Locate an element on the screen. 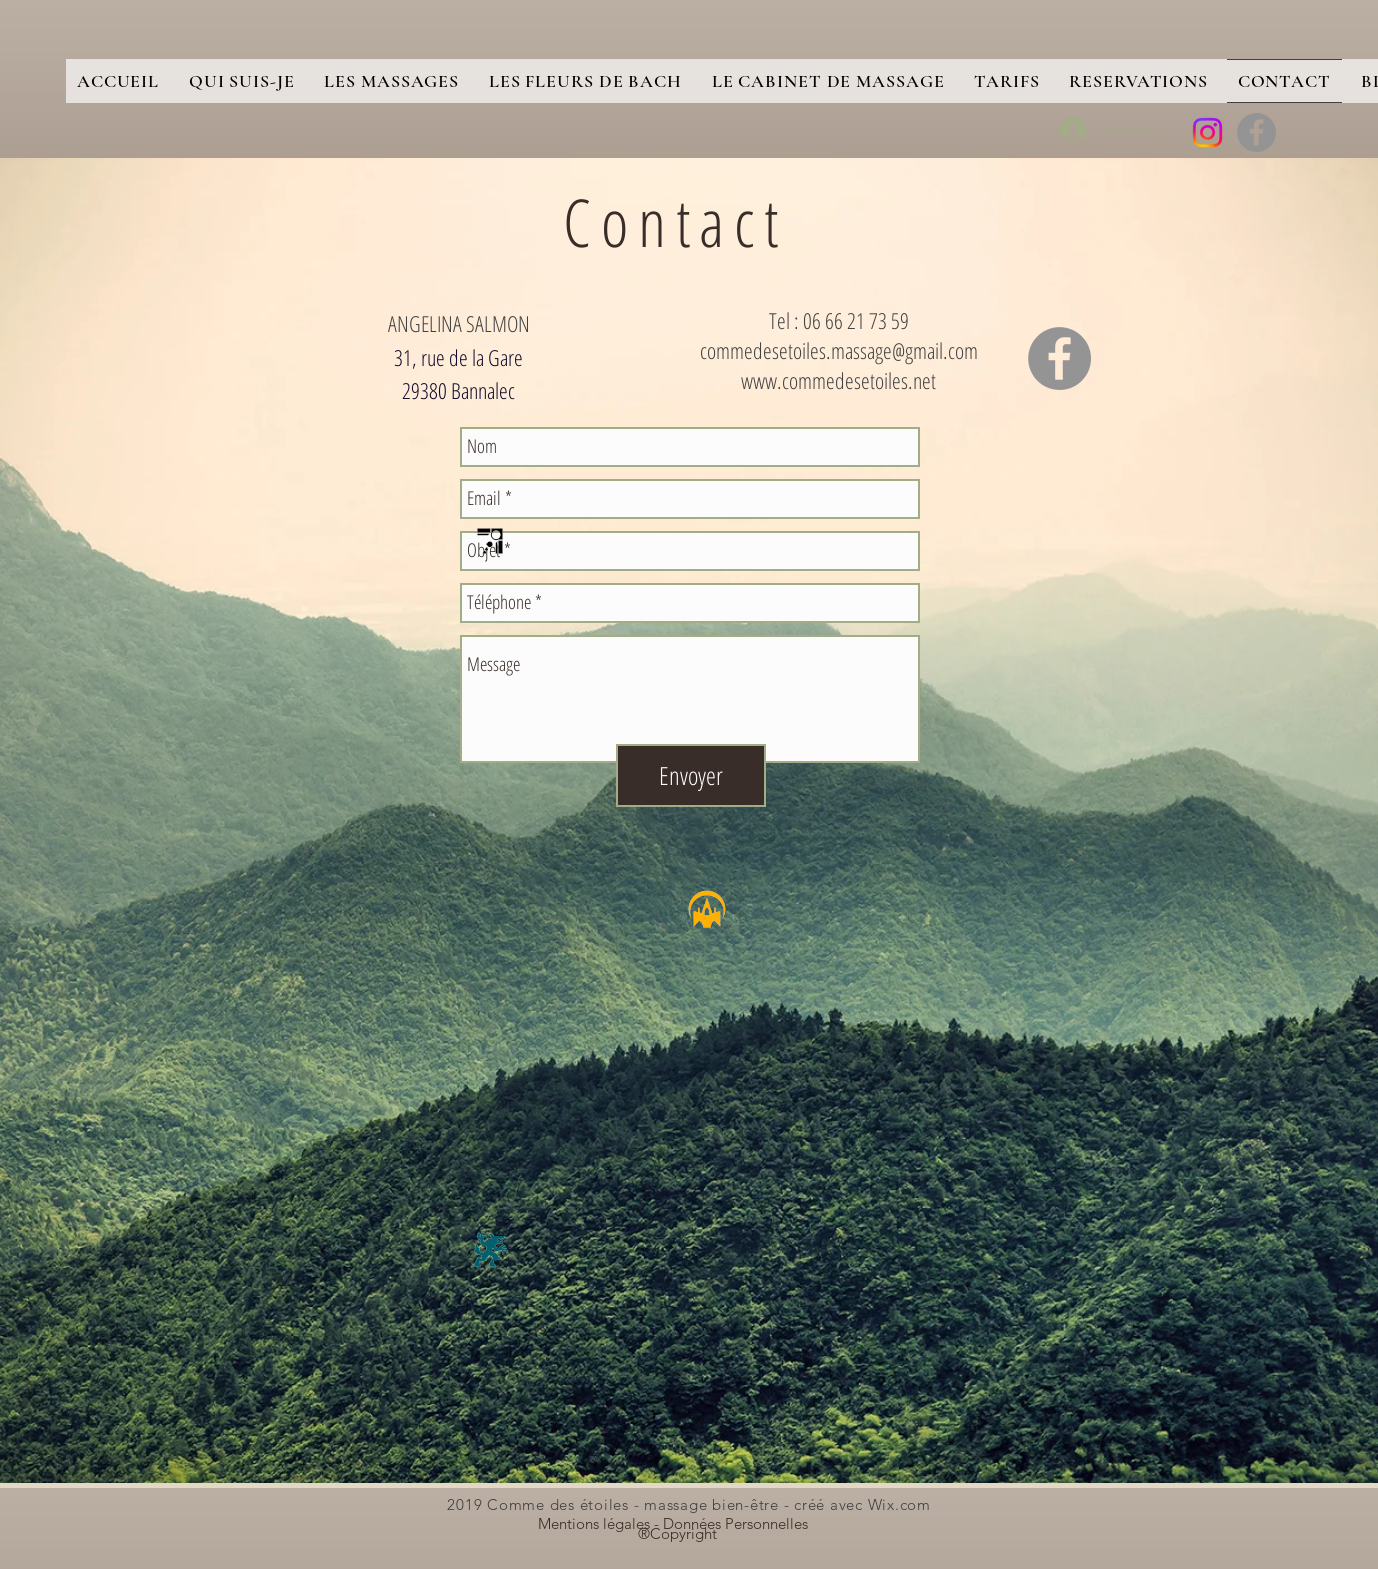  select werewolf character or role is located at coordinates (490, 1249).